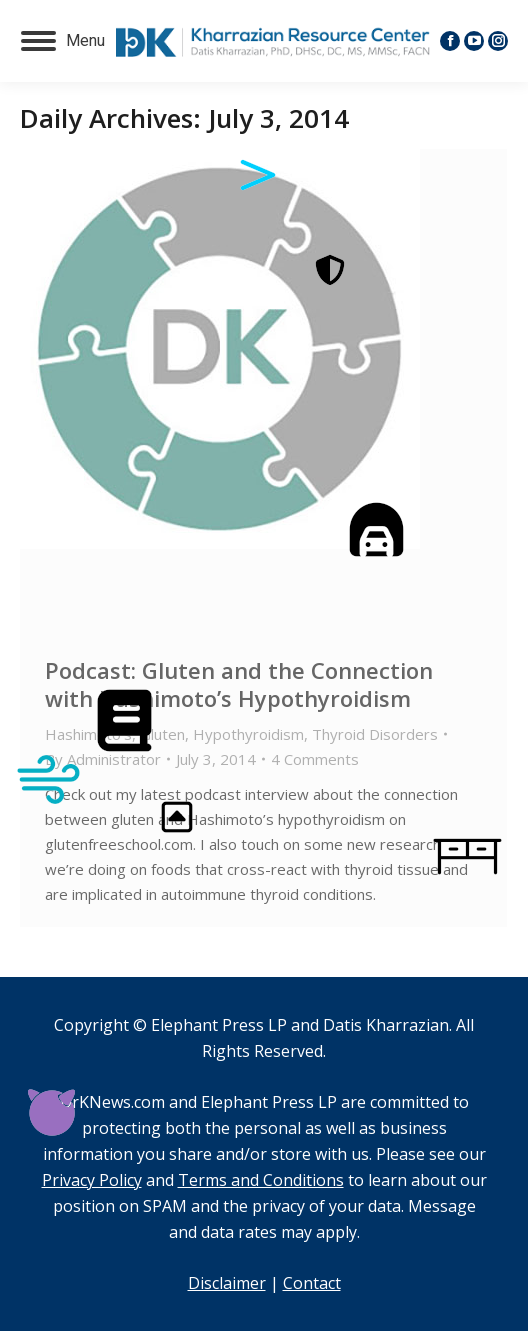 The width and height of the screenshot is (528, 1331). I want to click on access security or privacy settings, so click(330, 270).